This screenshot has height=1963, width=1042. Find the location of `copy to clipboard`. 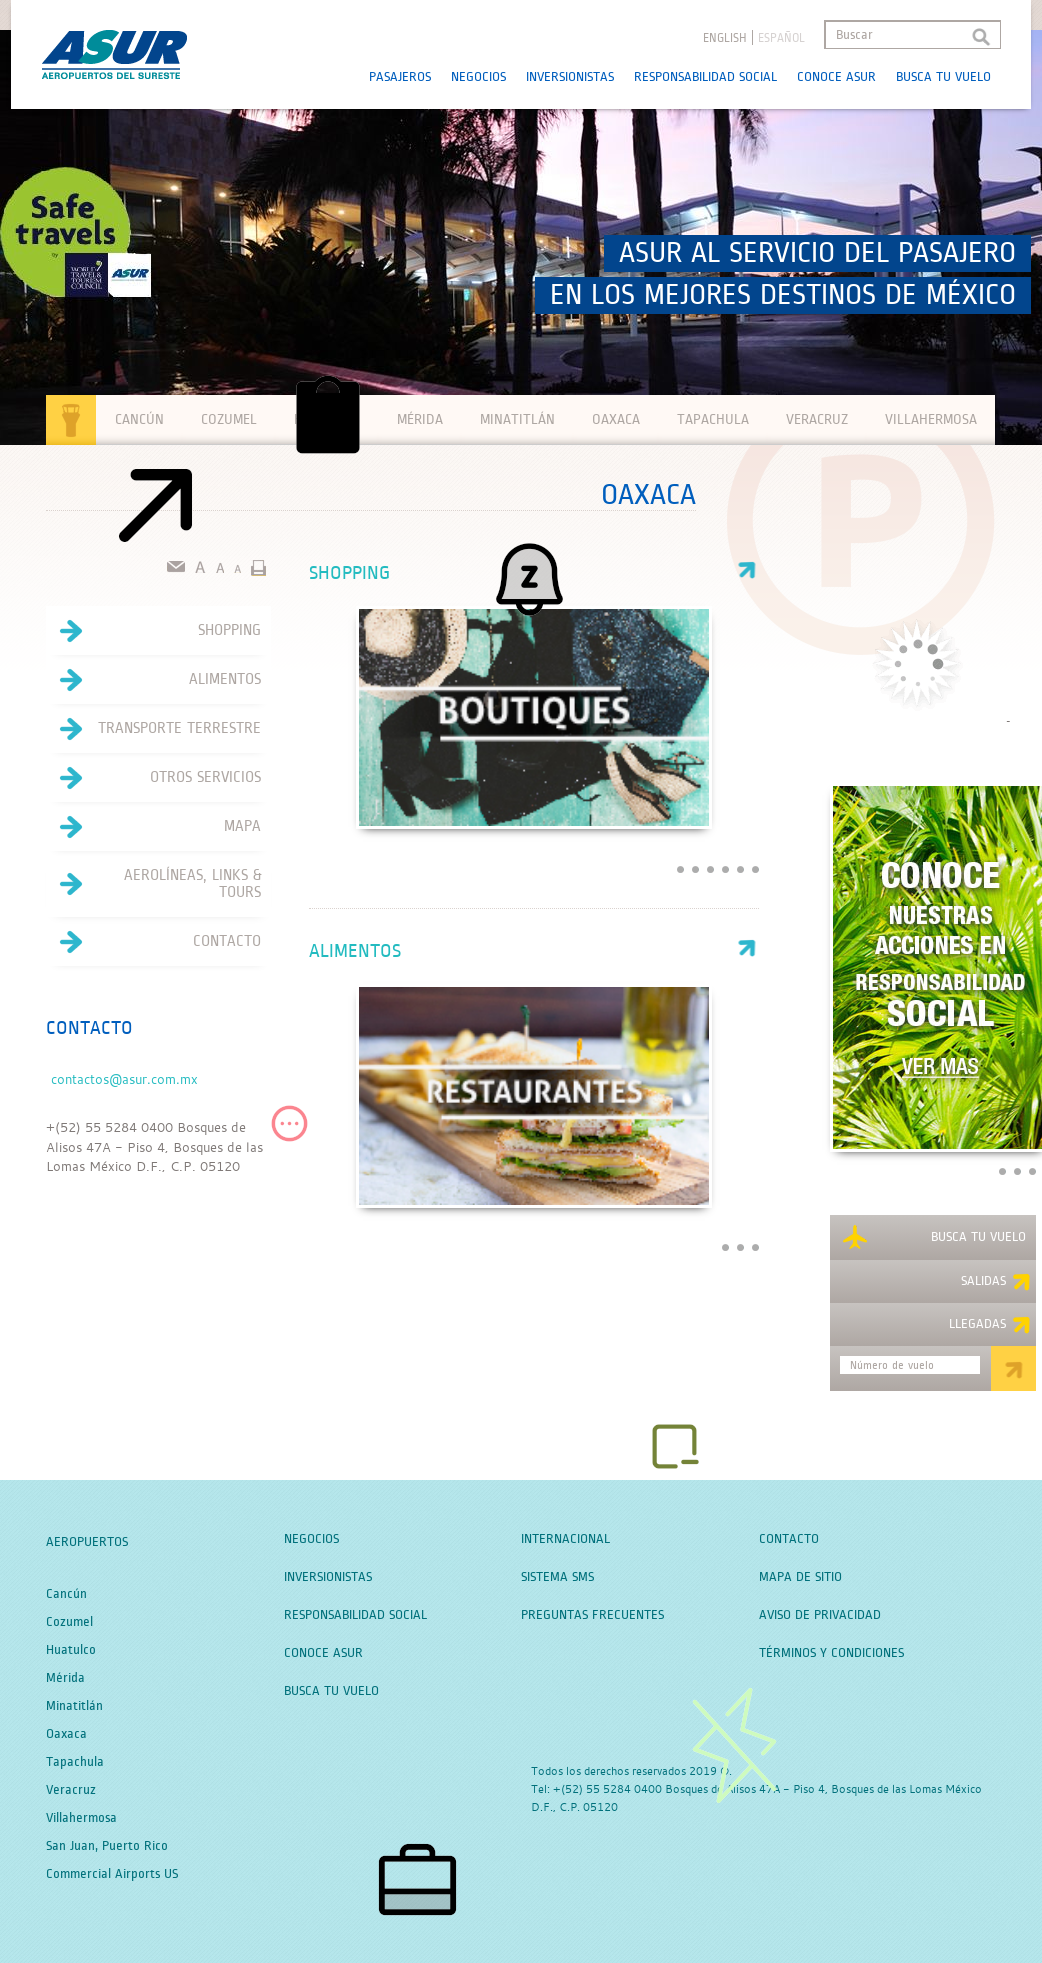

copy to clipboard is located at coordinates (328, 416).